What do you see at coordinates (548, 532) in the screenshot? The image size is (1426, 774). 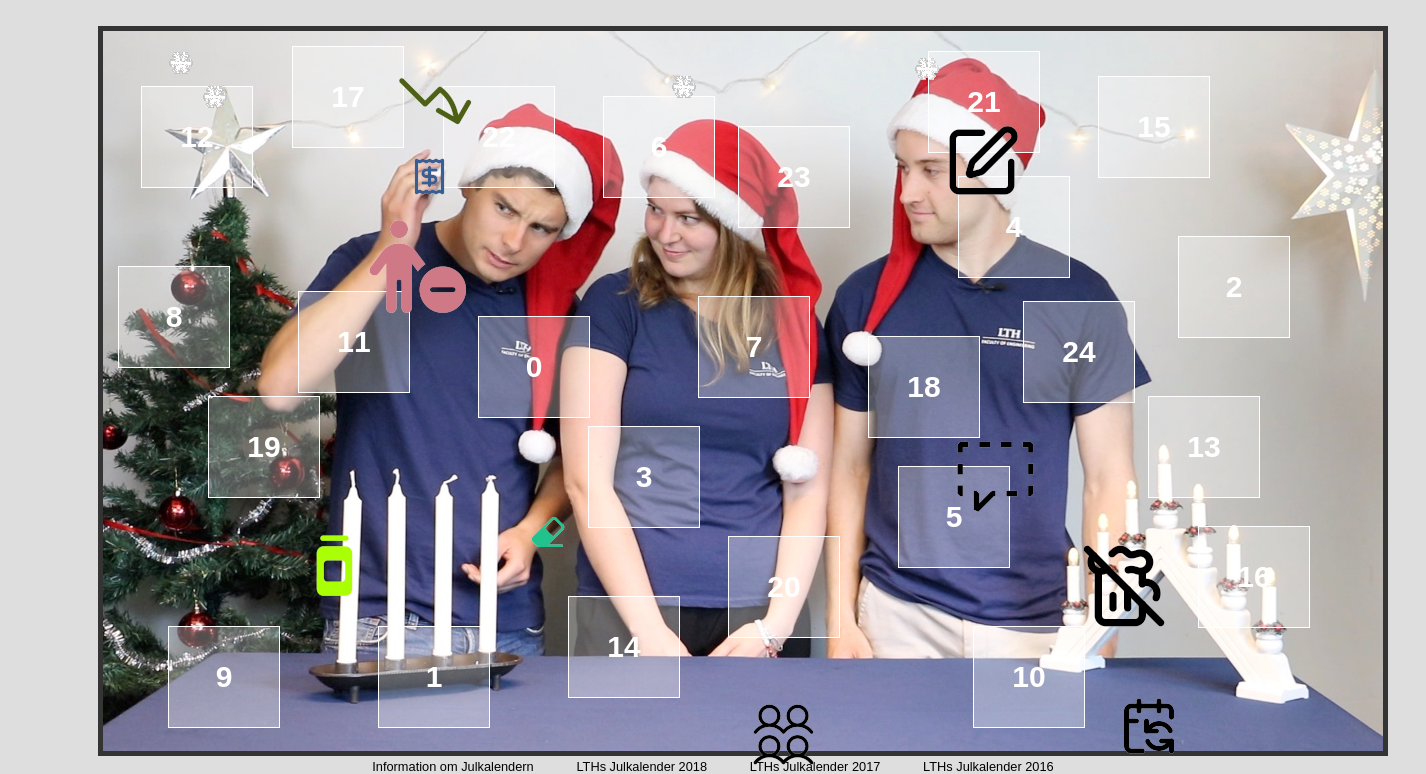 I see `erase or clear content` at bounding box center [548, 532].